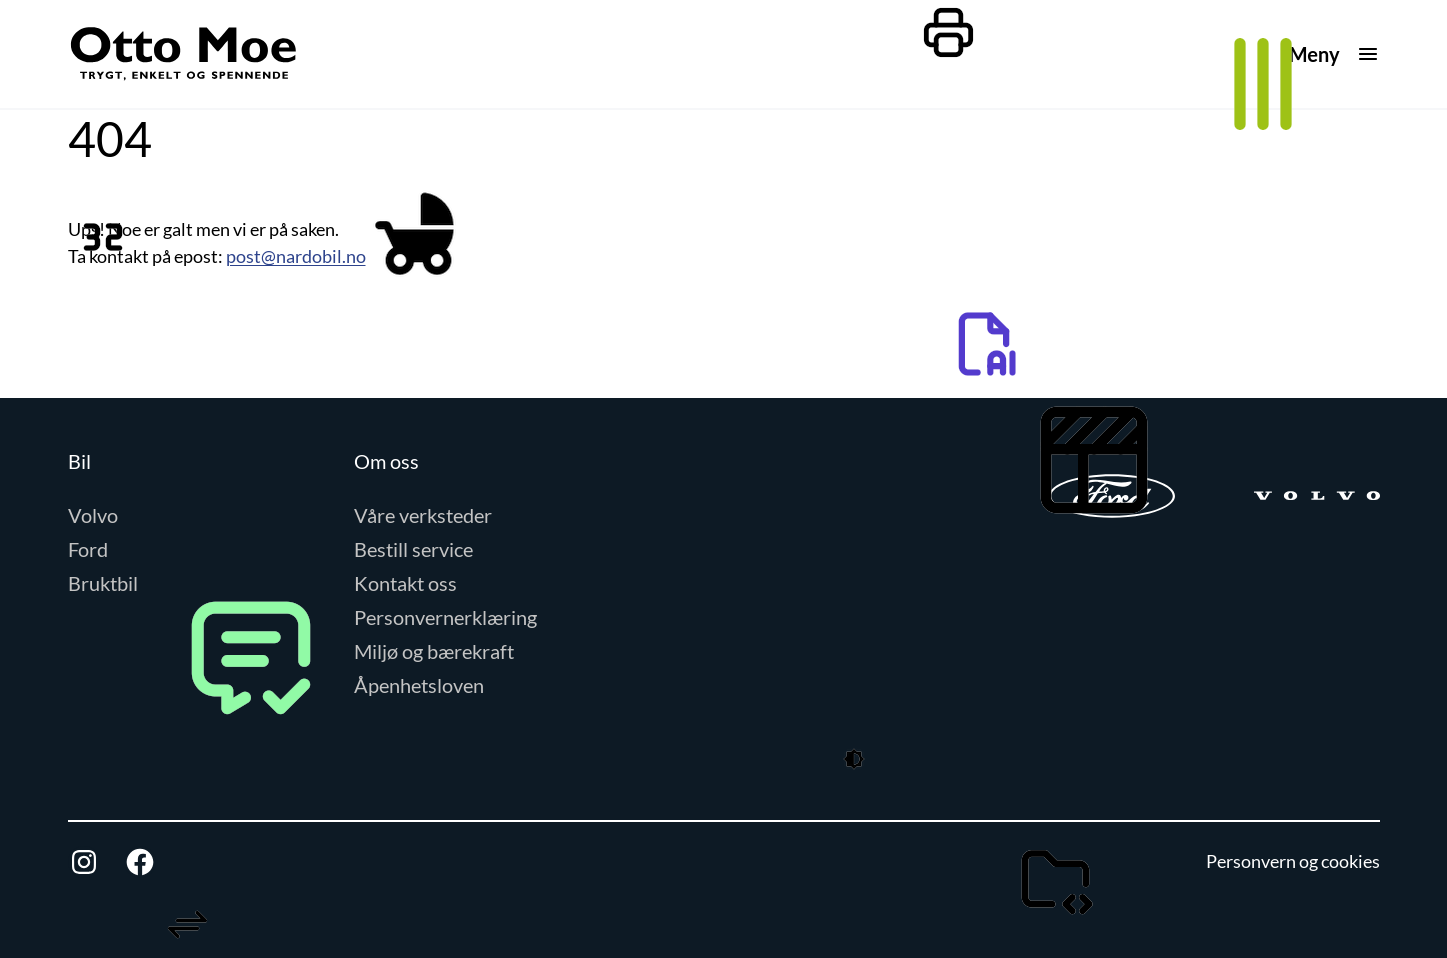 Image resolution: width=1447 pixels, height=958 pixels. What do you see at coordinates (1055, 880) in the screenshot?
I see `open code projects folder` at bounding box center [1055, 880].